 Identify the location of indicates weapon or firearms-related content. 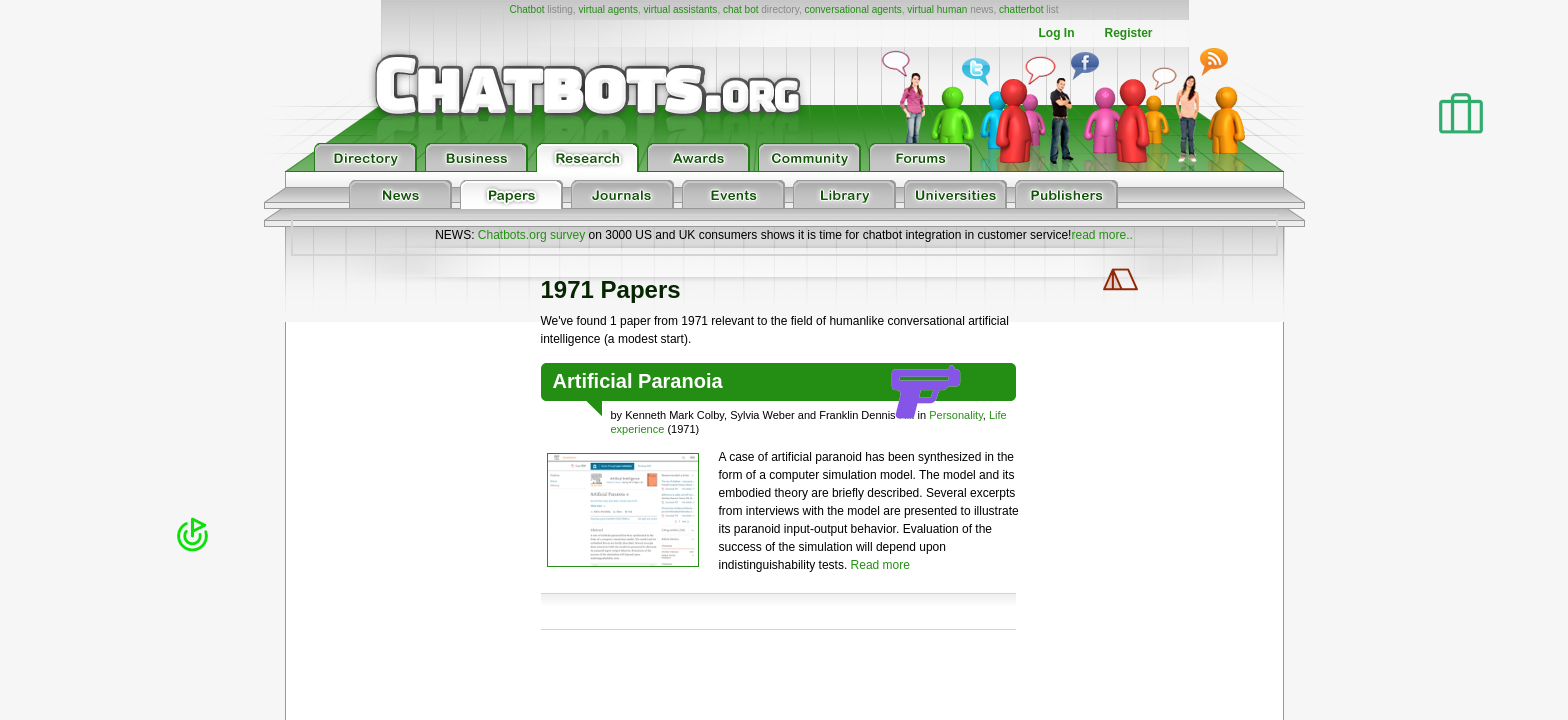
(926, 392).